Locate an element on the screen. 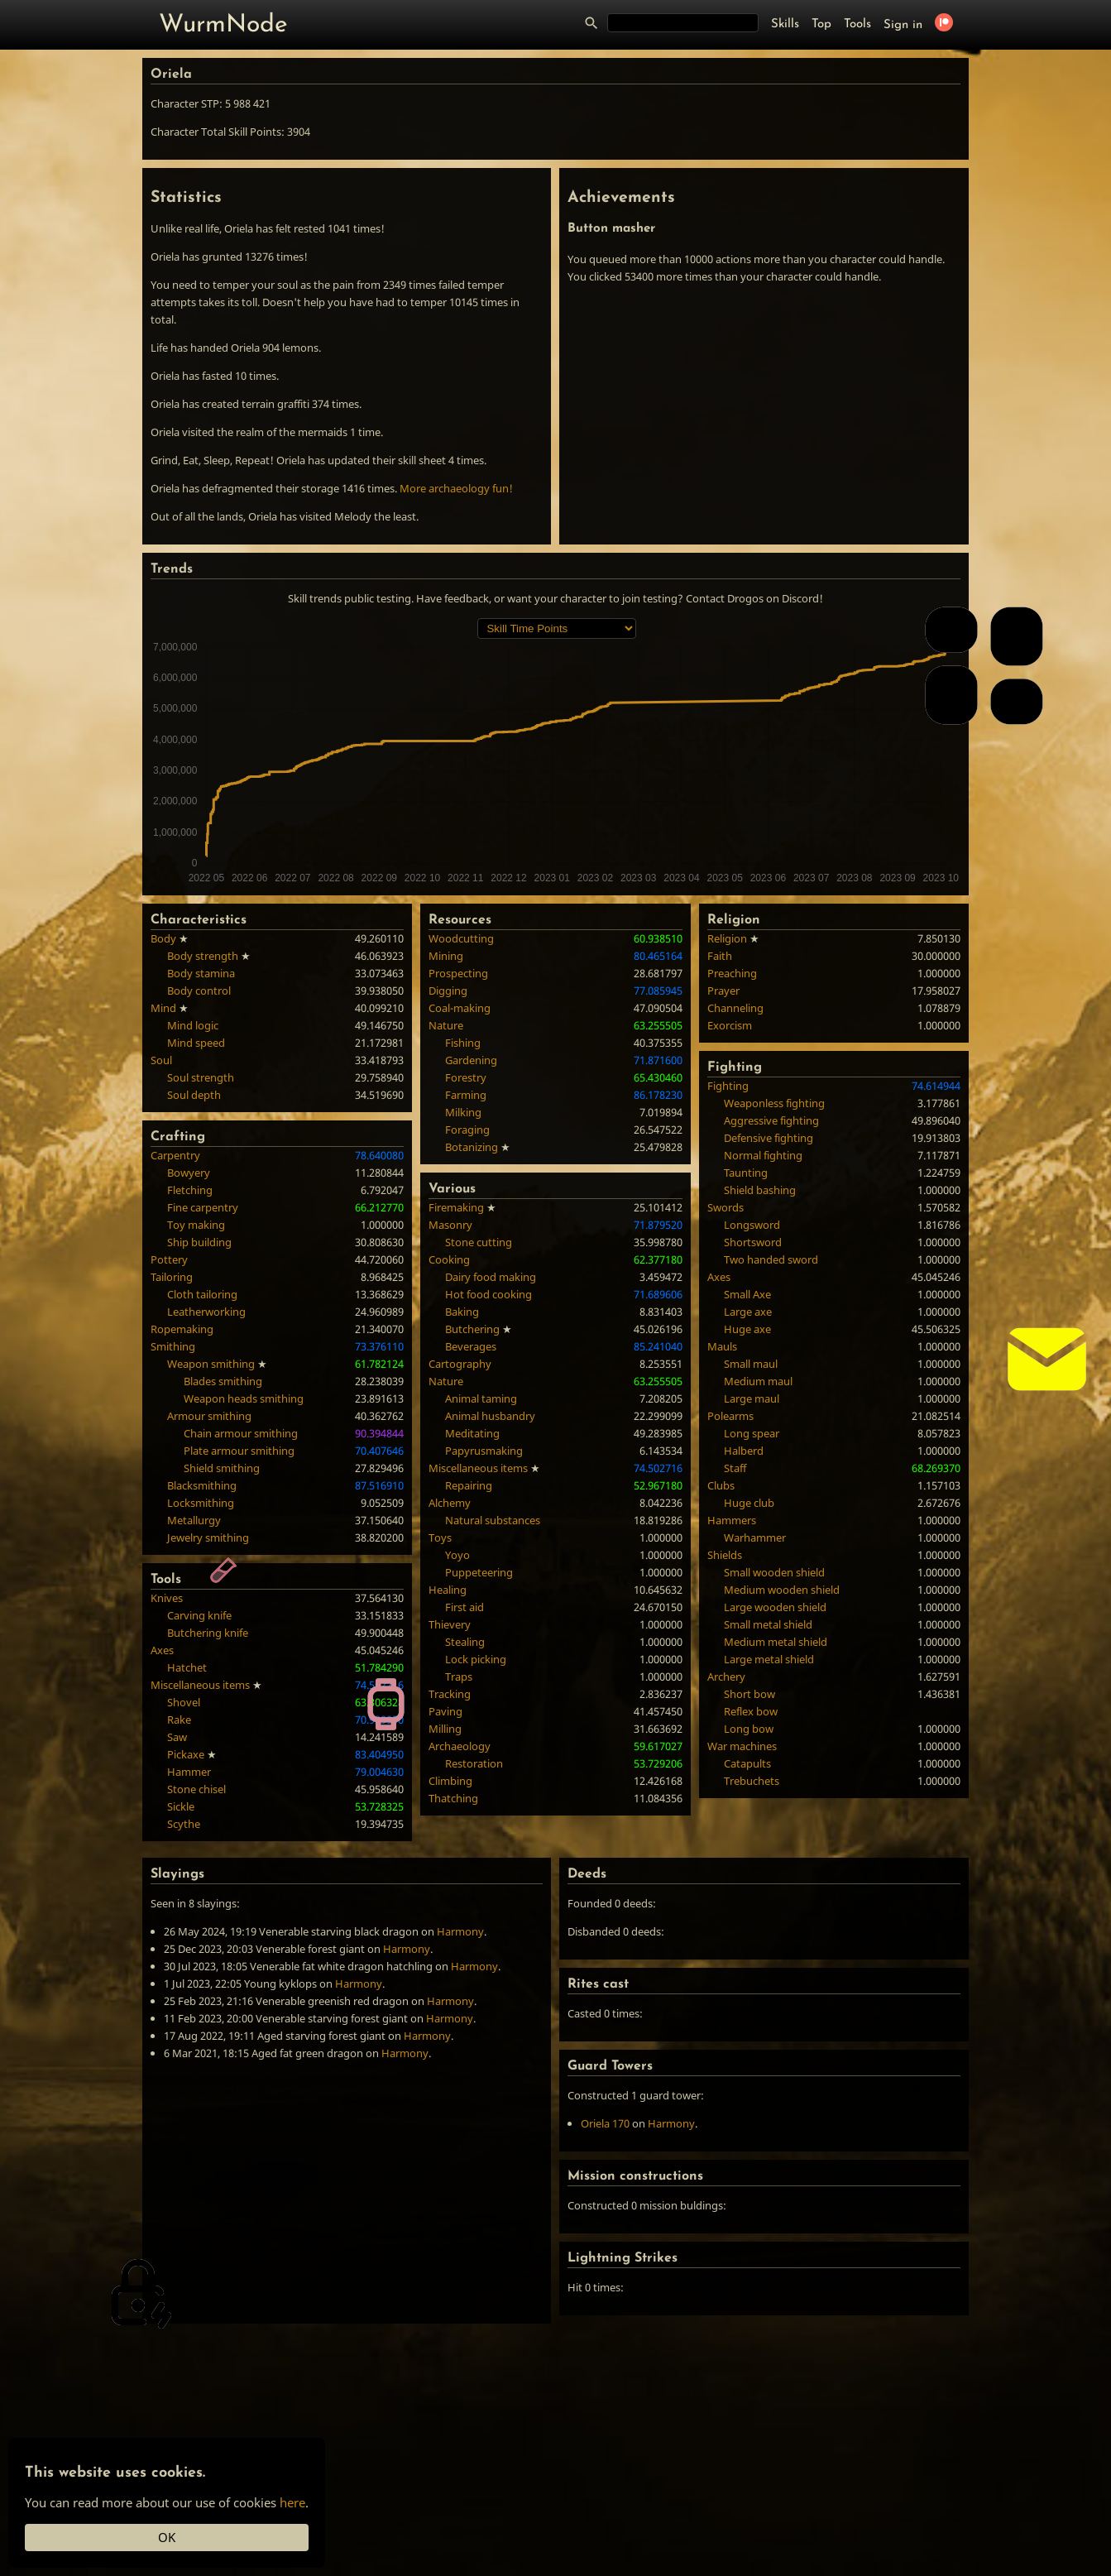 This screenshot has width=1111, height=2576. view grid layout is located at coordinates (984, 665).